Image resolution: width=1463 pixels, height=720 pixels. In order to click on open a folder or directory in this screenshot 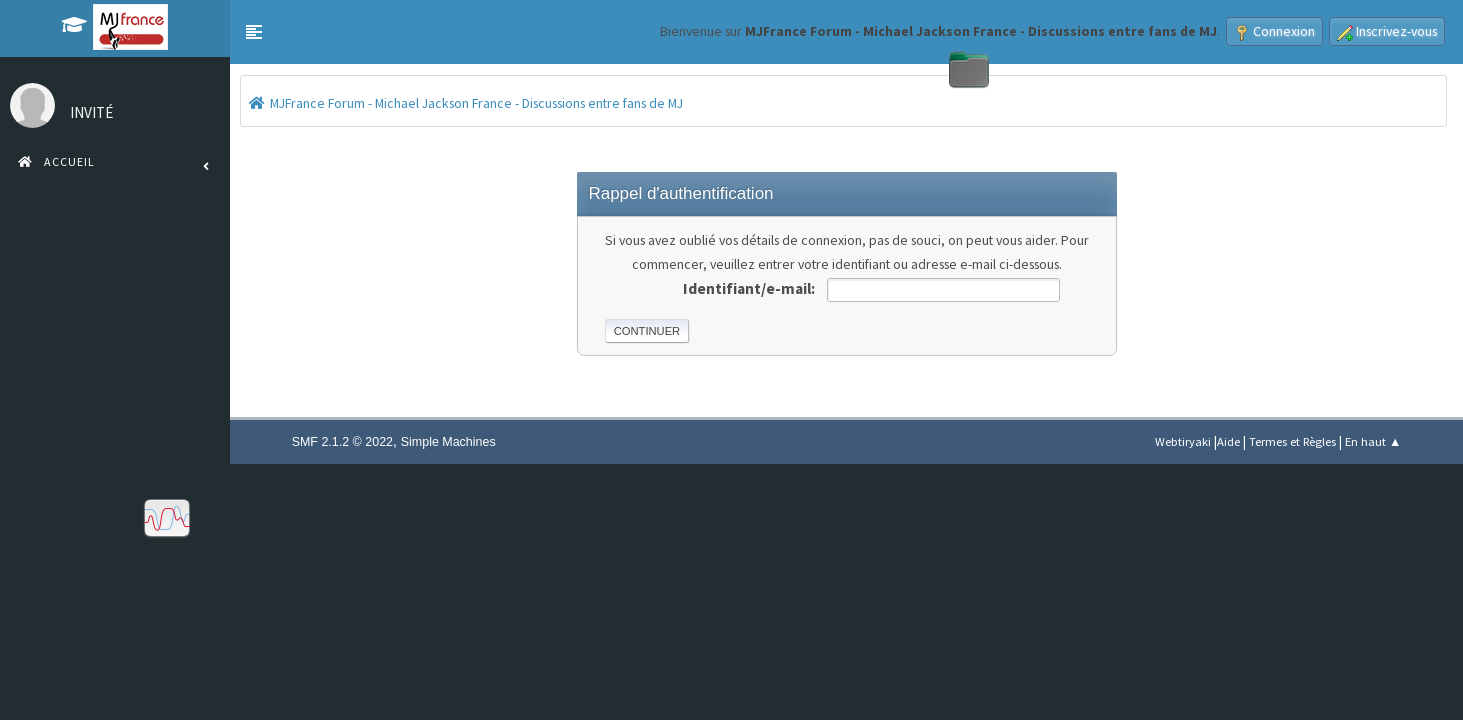, I will do `click(969, 69)`.